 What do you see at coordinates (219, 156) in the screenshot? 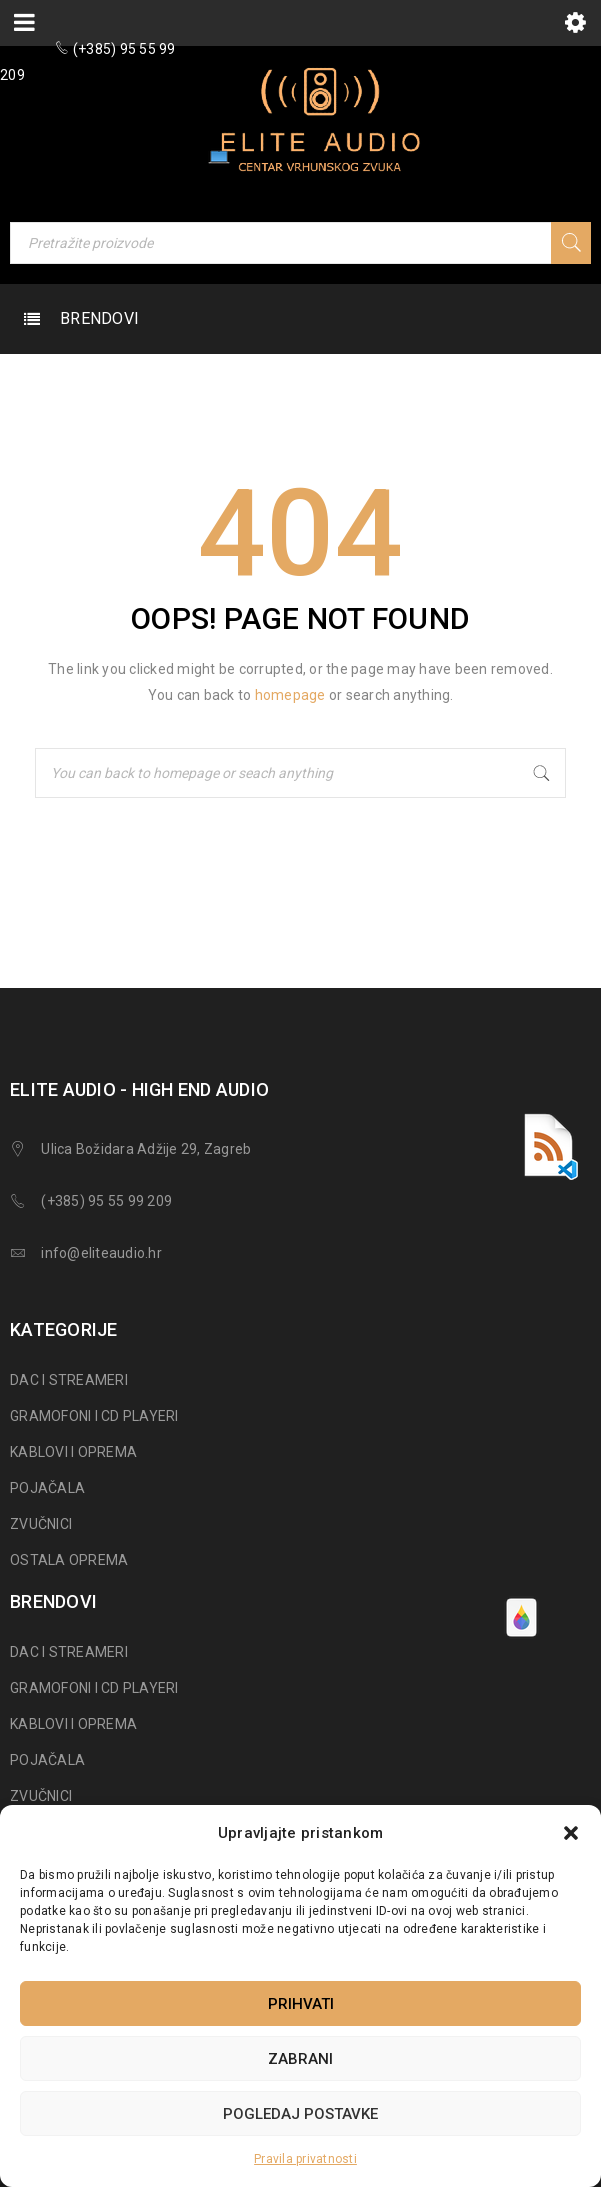
I see `macbook air 15-inch device icon` at bounding box center [219, 156].